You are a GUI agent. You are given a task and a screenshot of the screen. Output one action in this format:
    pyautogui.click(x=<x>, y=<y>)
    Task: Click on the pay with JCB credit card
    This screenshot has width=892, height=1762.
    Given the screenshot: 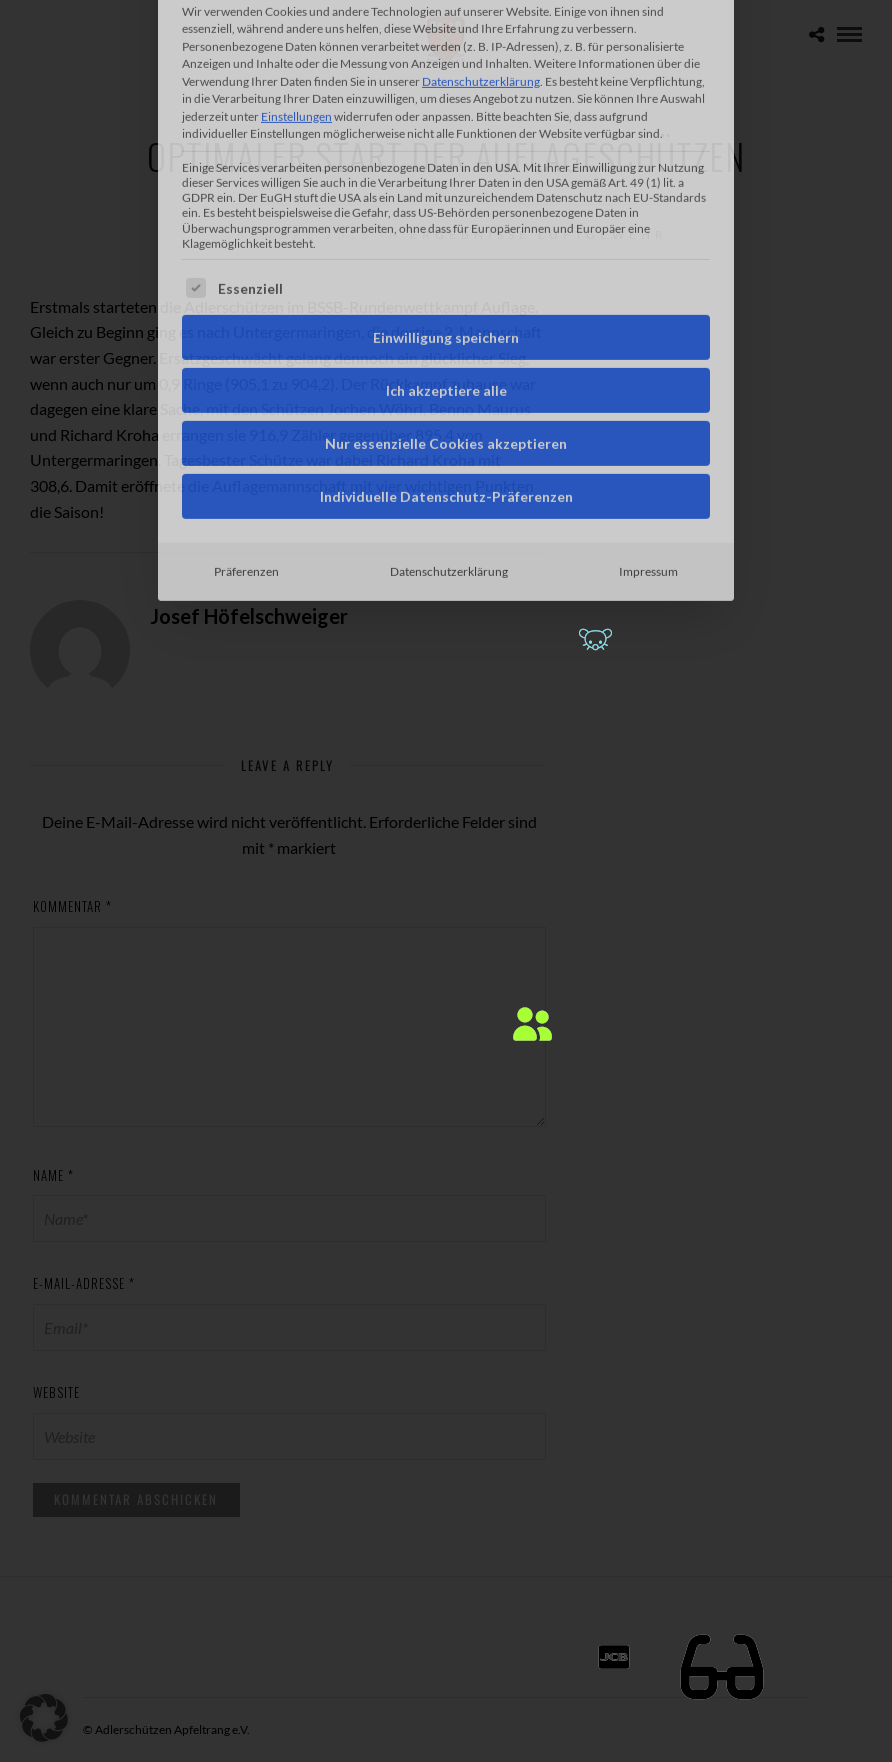 What is the action you would take?
    pyautogui.click(x=614, y=1657)
    